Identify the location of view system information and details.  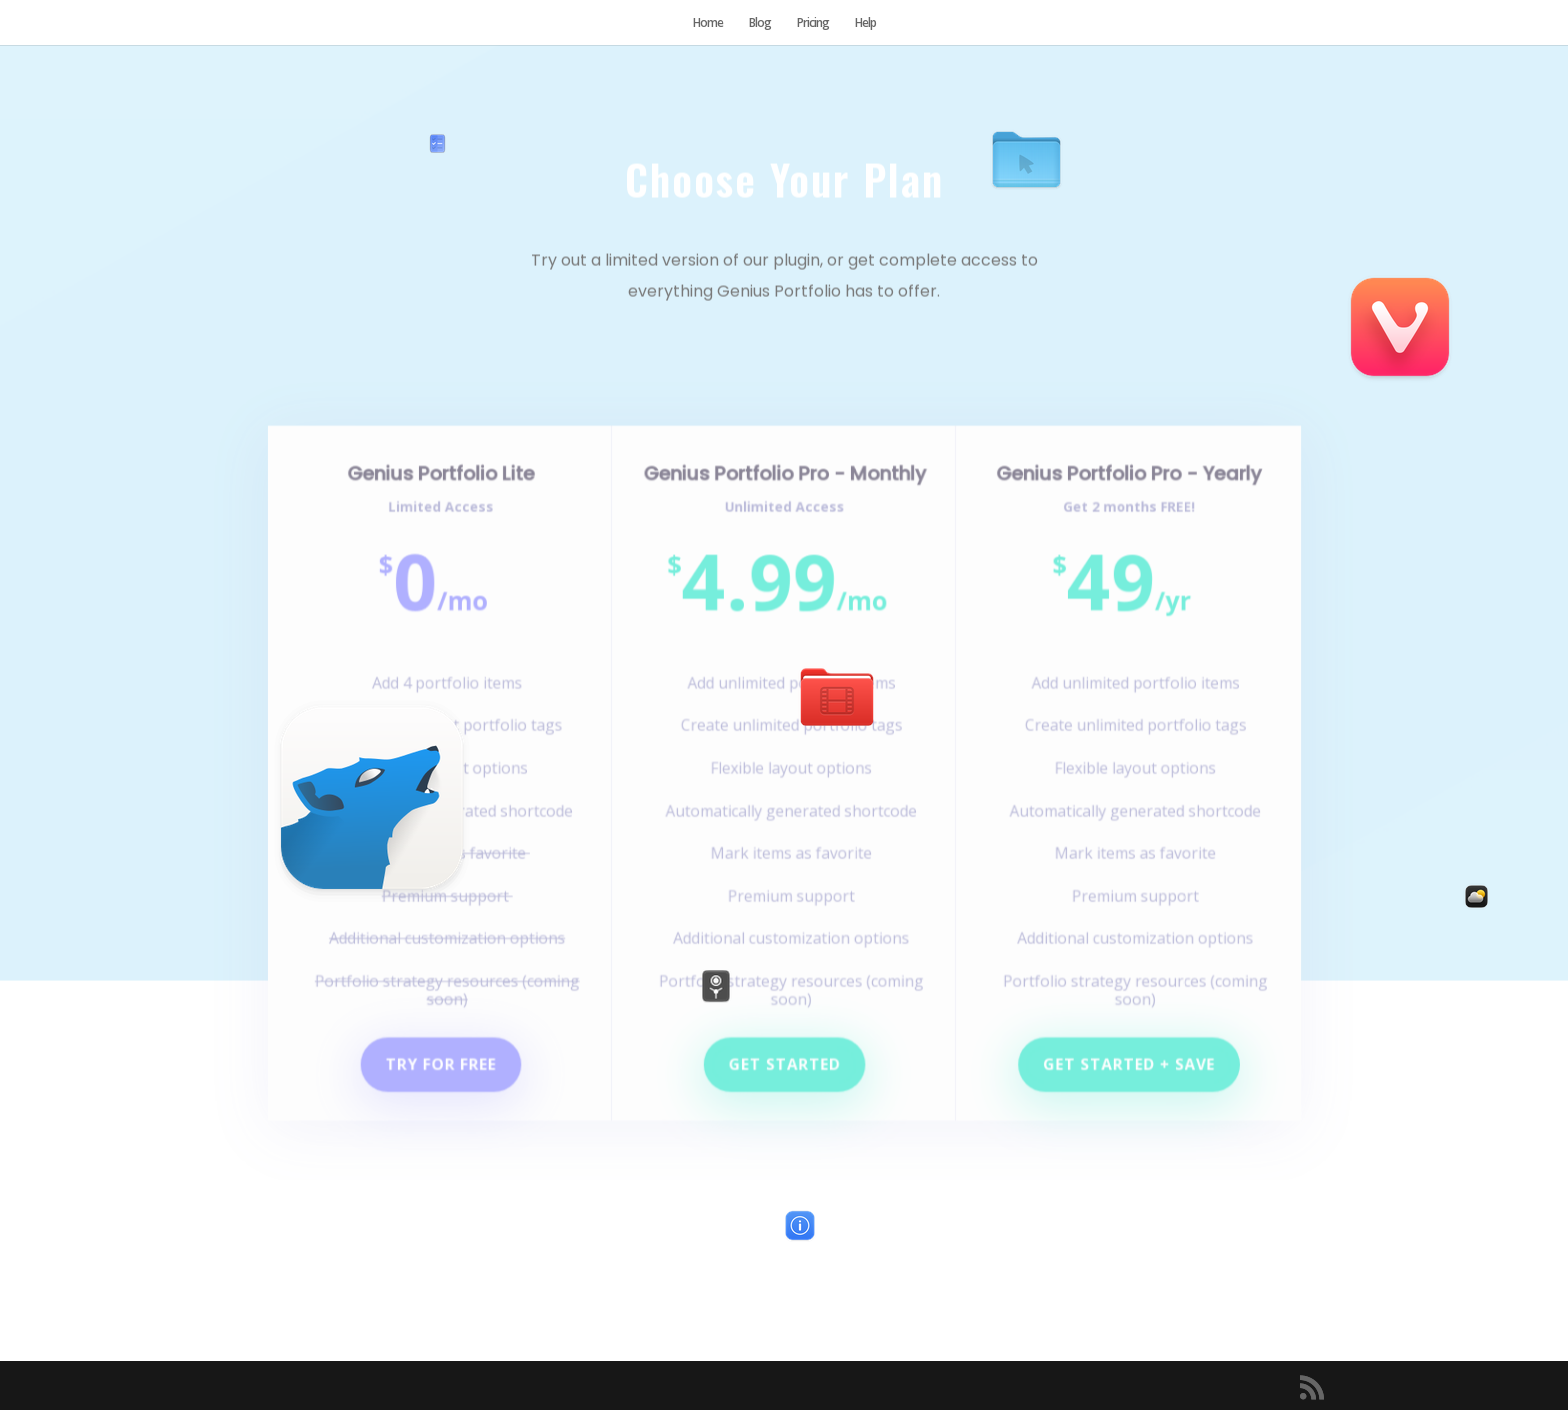
(800, 1226).